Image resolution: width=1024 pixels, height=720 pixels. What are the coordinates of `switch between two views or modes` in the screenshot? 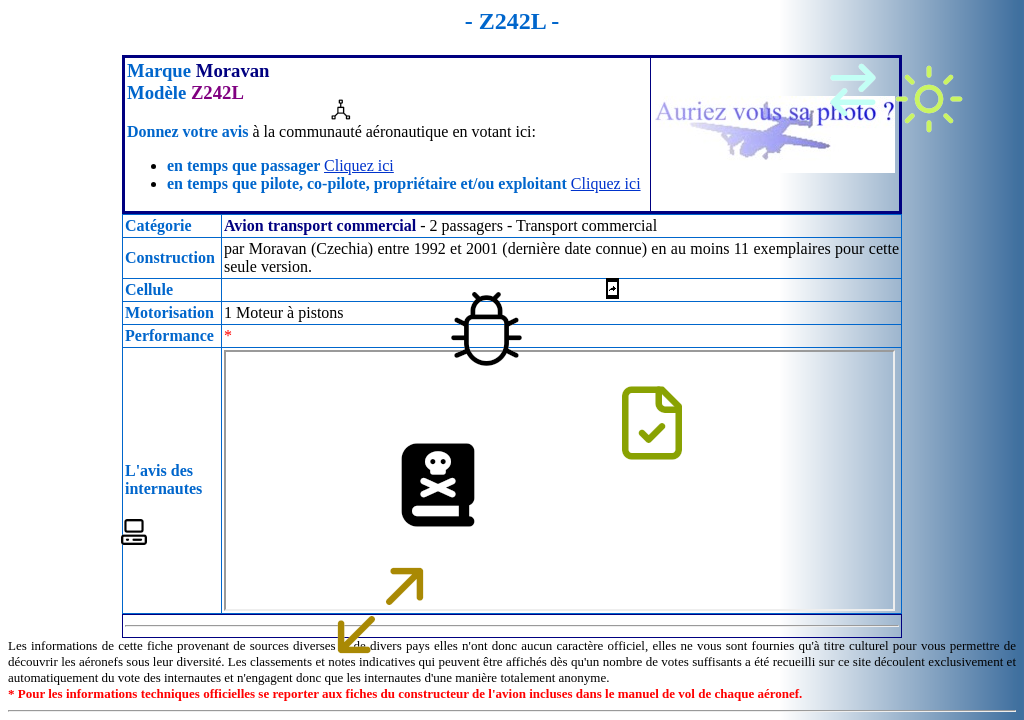 It's located at (853, 90).